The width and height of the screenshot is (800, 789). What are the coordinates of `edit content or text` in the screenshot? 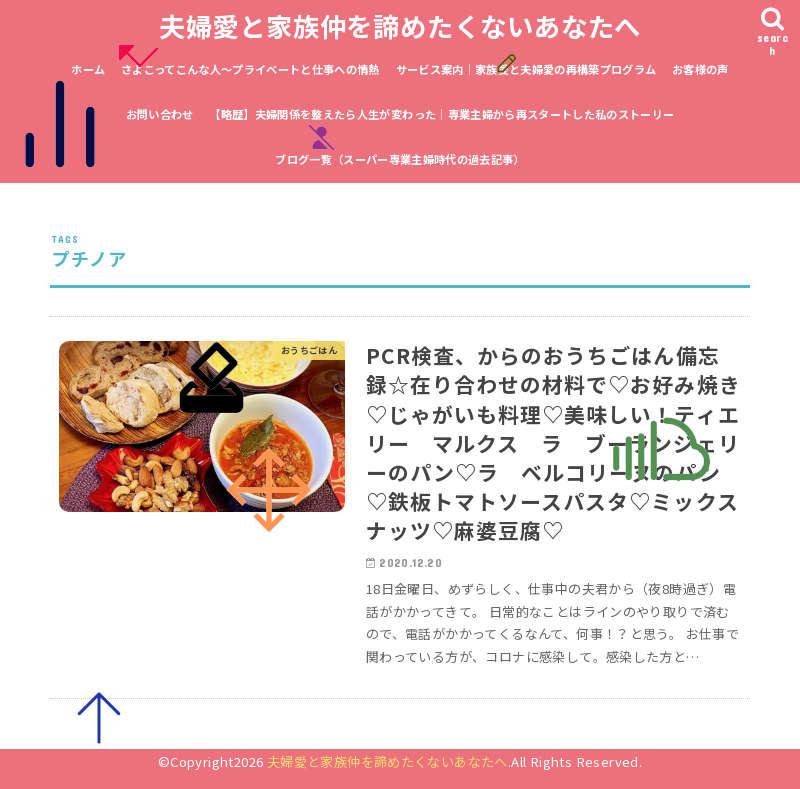 It's located at (507, 63).